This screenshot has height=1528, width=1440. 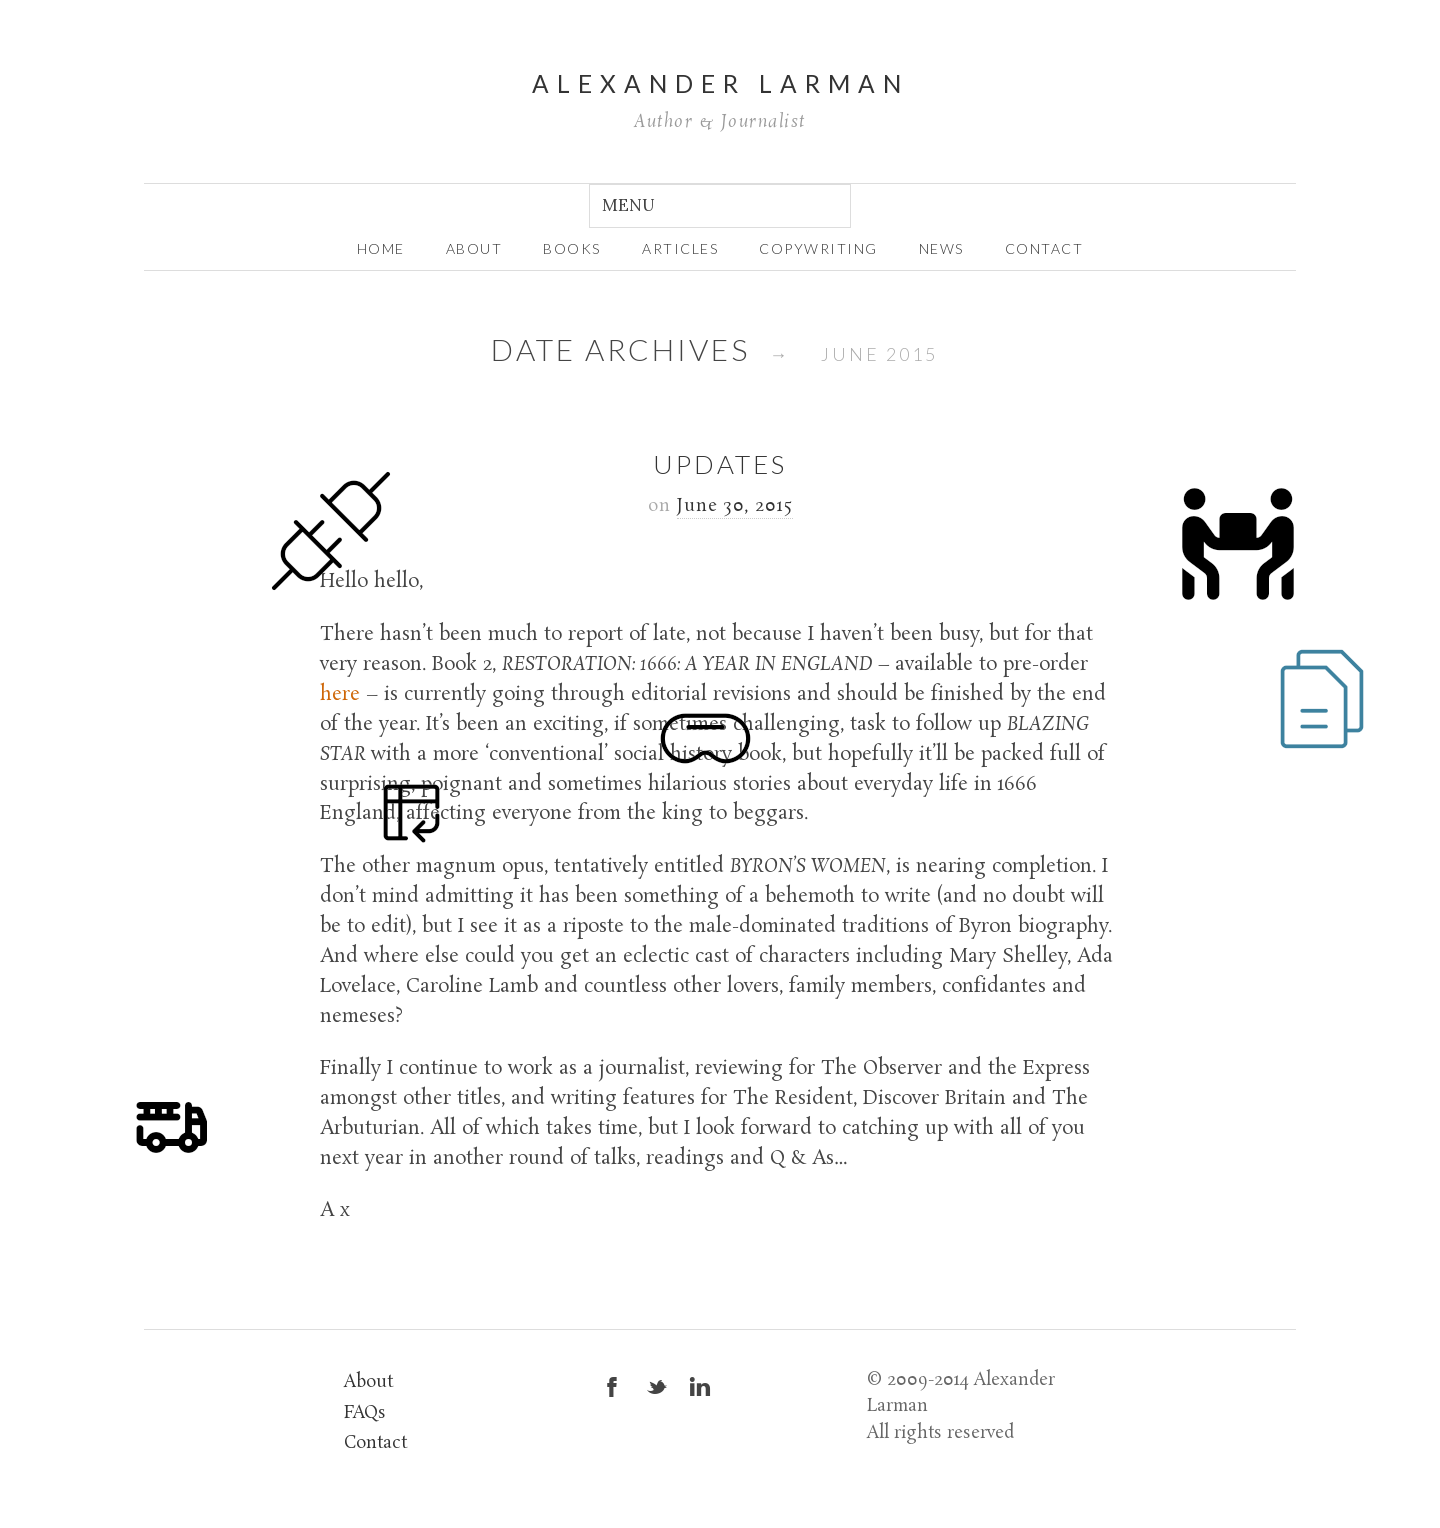 I want to click on access virtual reality or immersive mode, so click(x=705, y=738).